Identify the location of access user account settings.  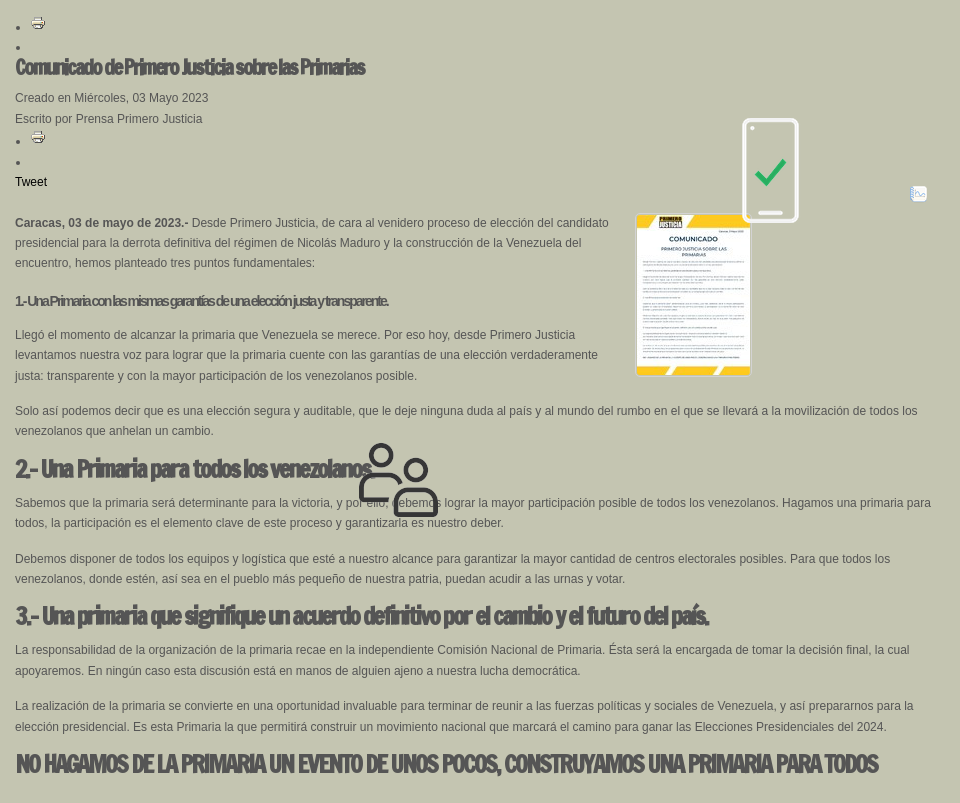
(398, 477).